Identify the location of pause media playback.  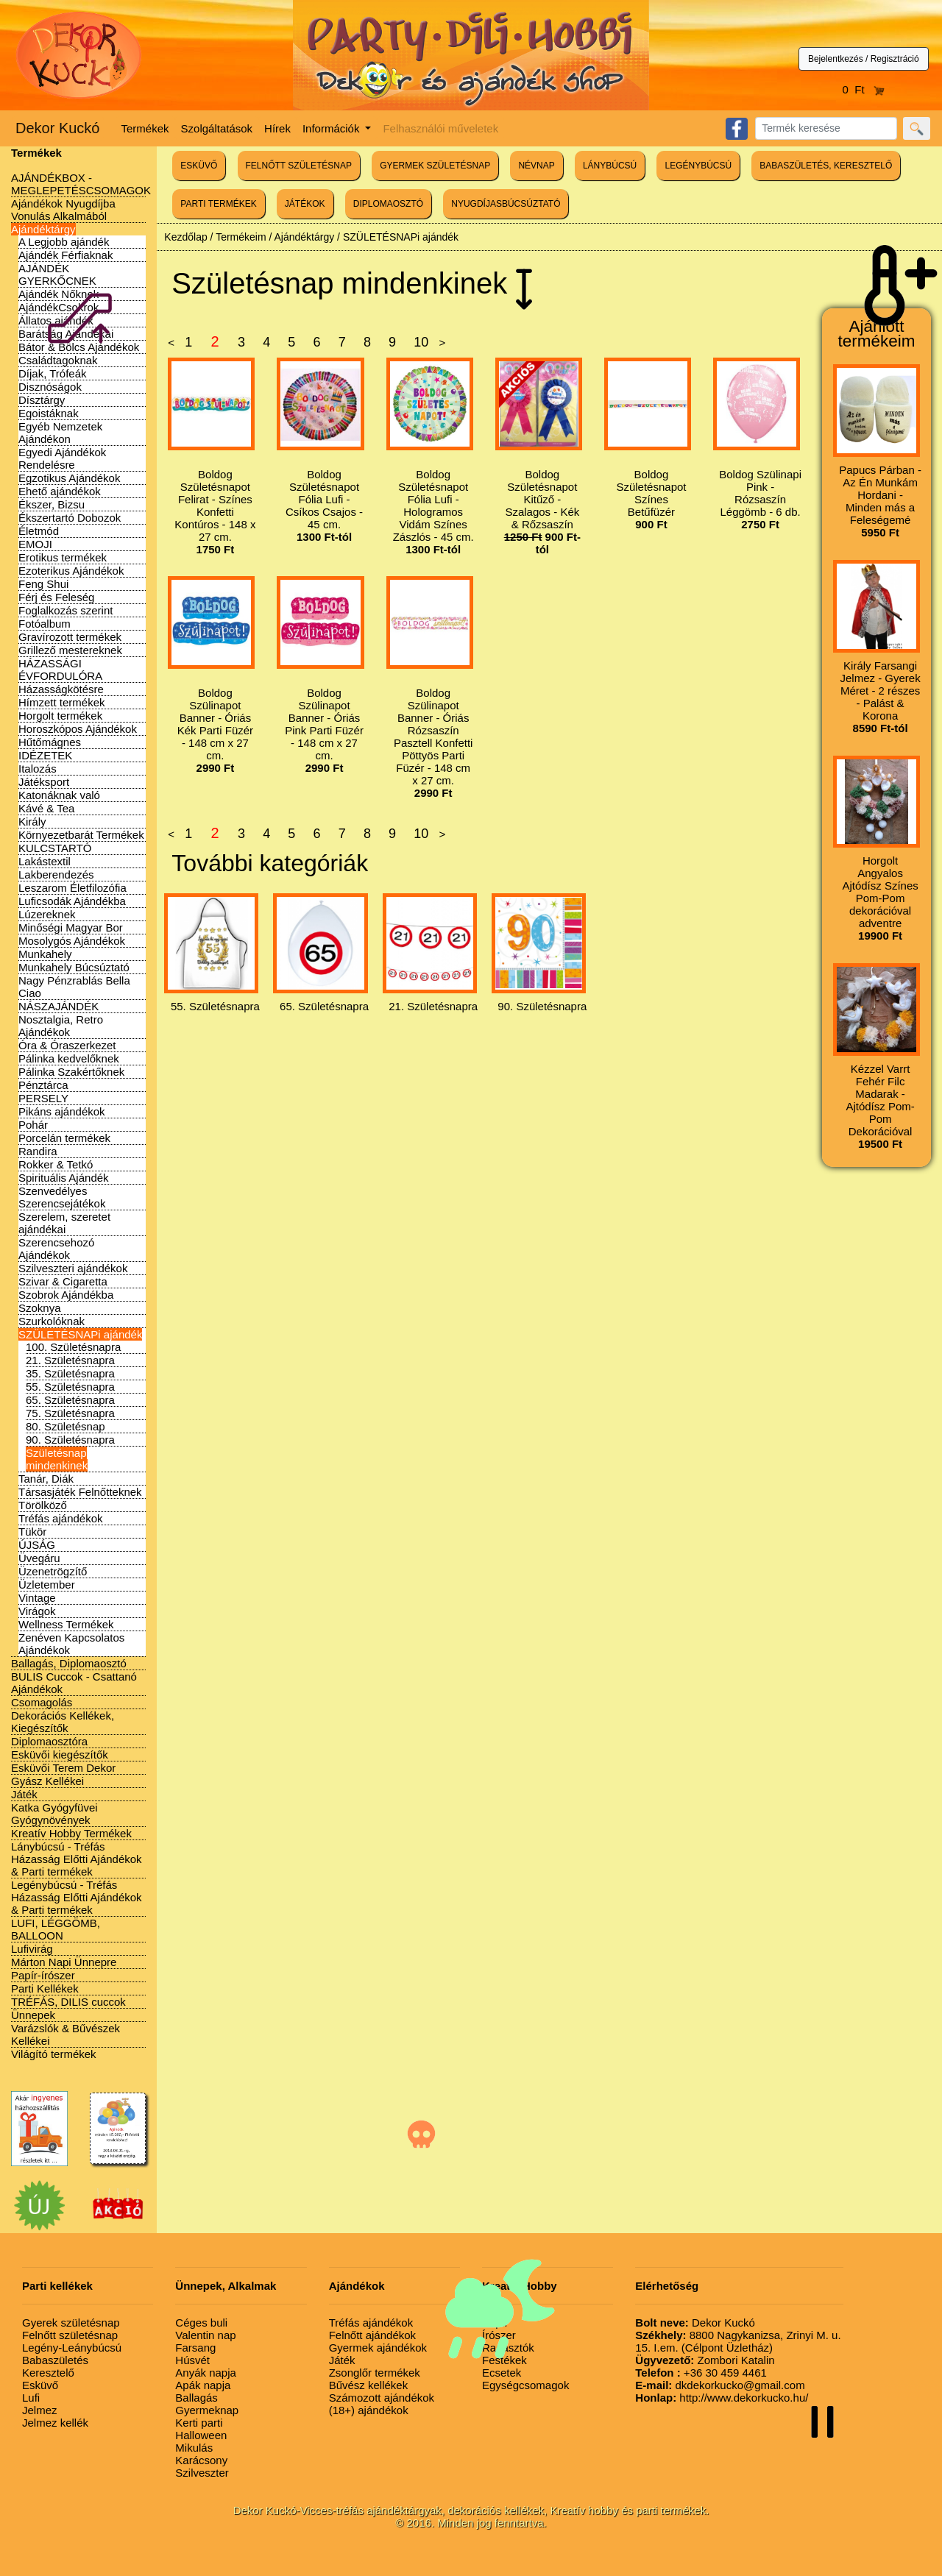
(822, 2421).